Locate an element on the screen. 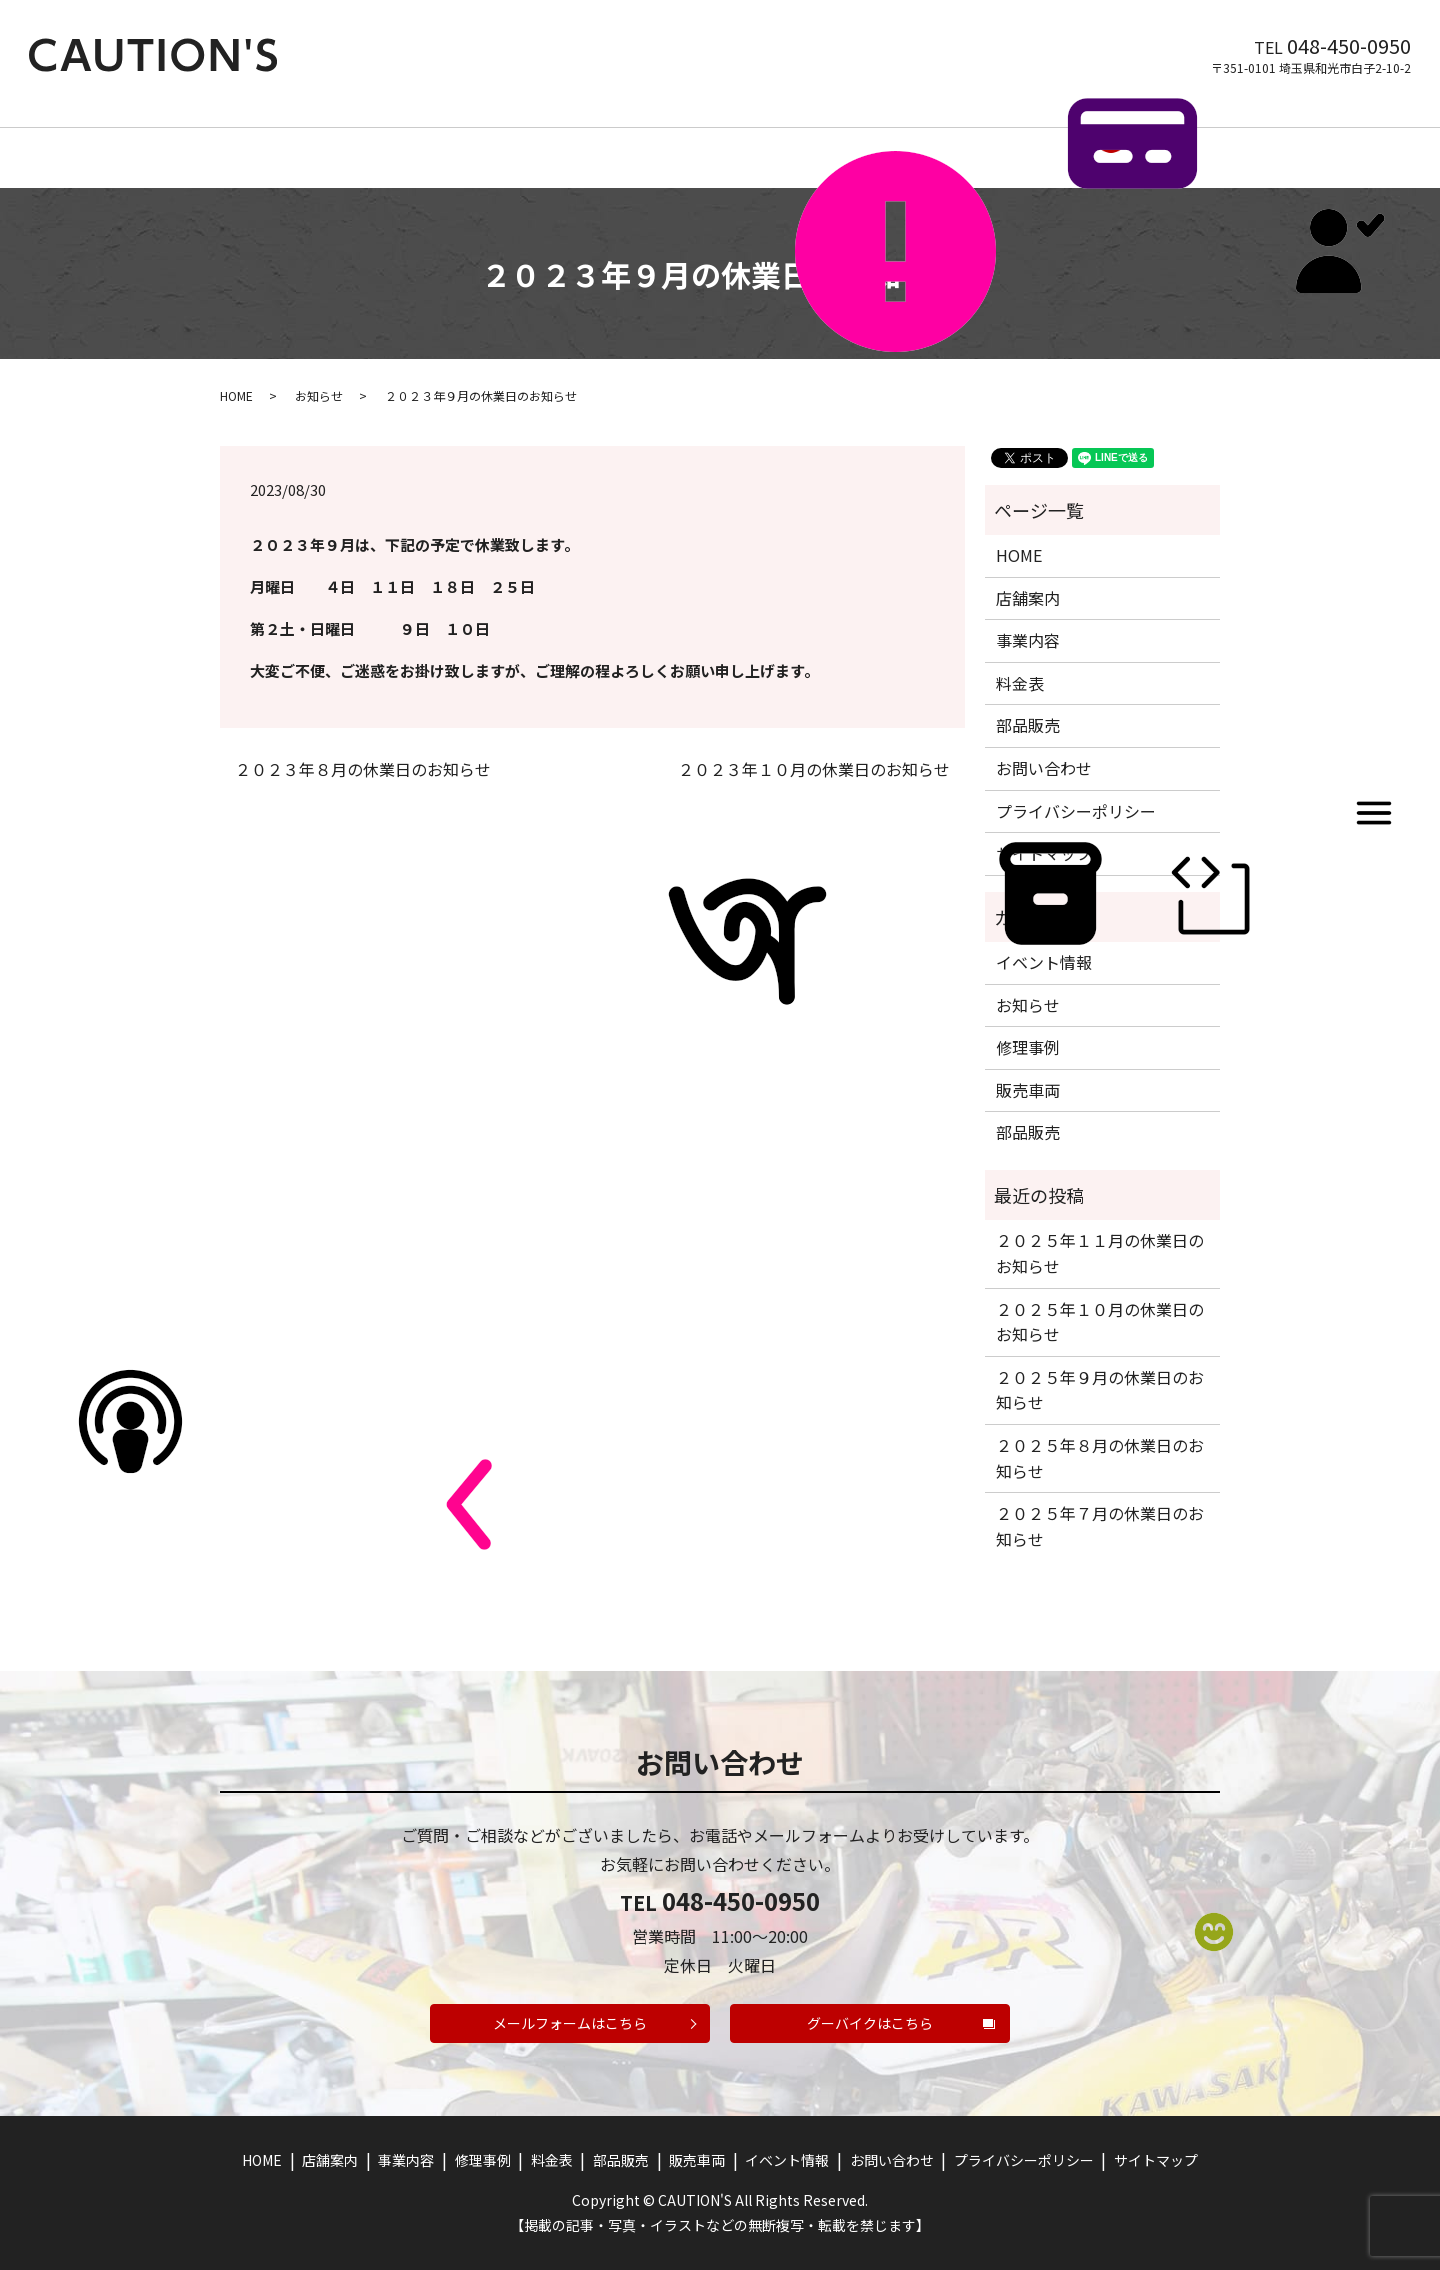 This screenshot has width=1440, height=2270. insert a code block is located at coordinates (1214, 899).